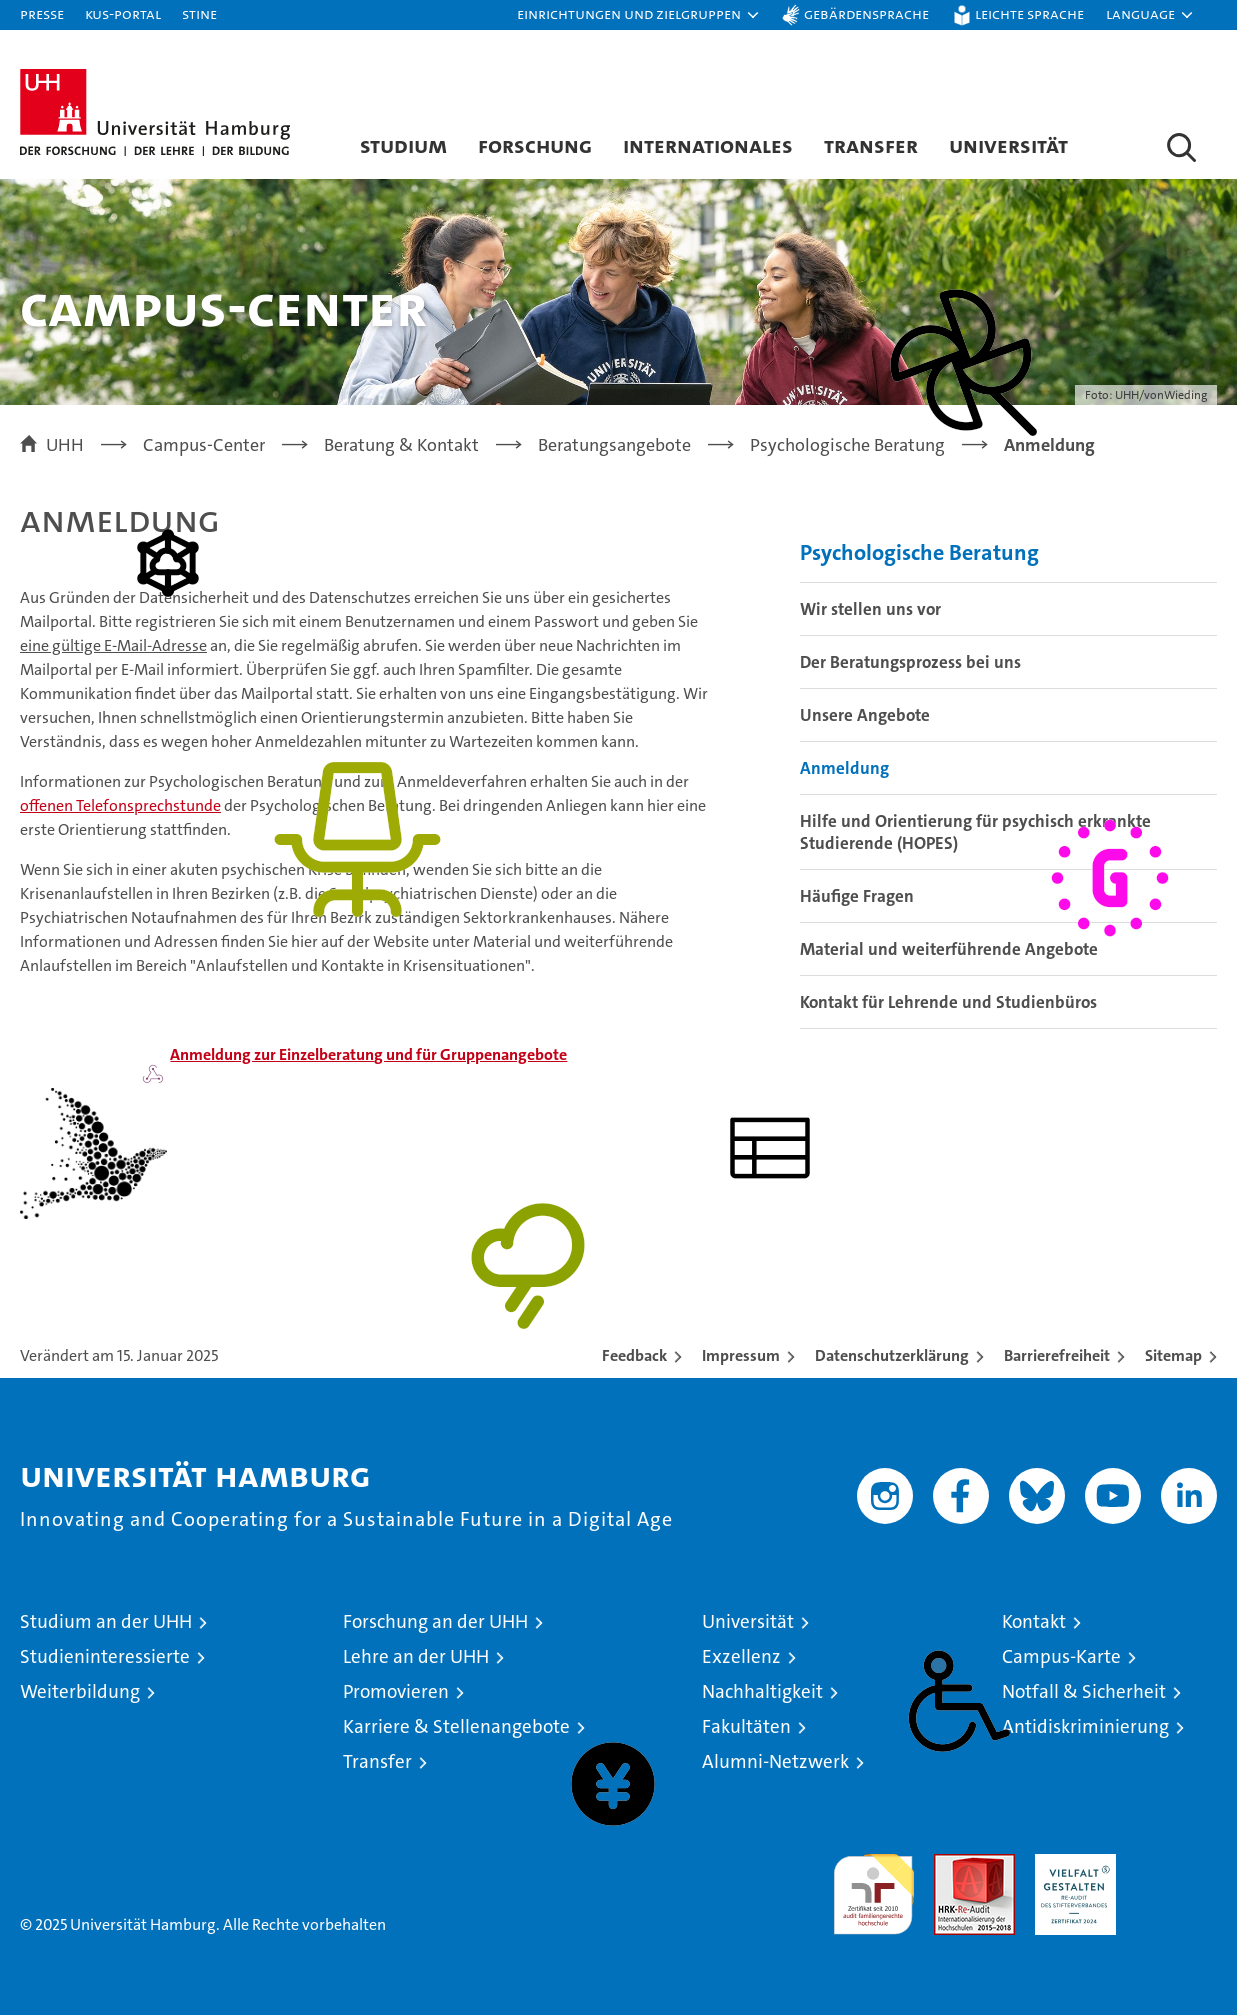 The width and height of the screenshot is (1237, 2015). What do you see at coordinates (528, 1264) in the screenshot?
I see `indicates rainy weather conditions` at bounding box center [528, 1264].